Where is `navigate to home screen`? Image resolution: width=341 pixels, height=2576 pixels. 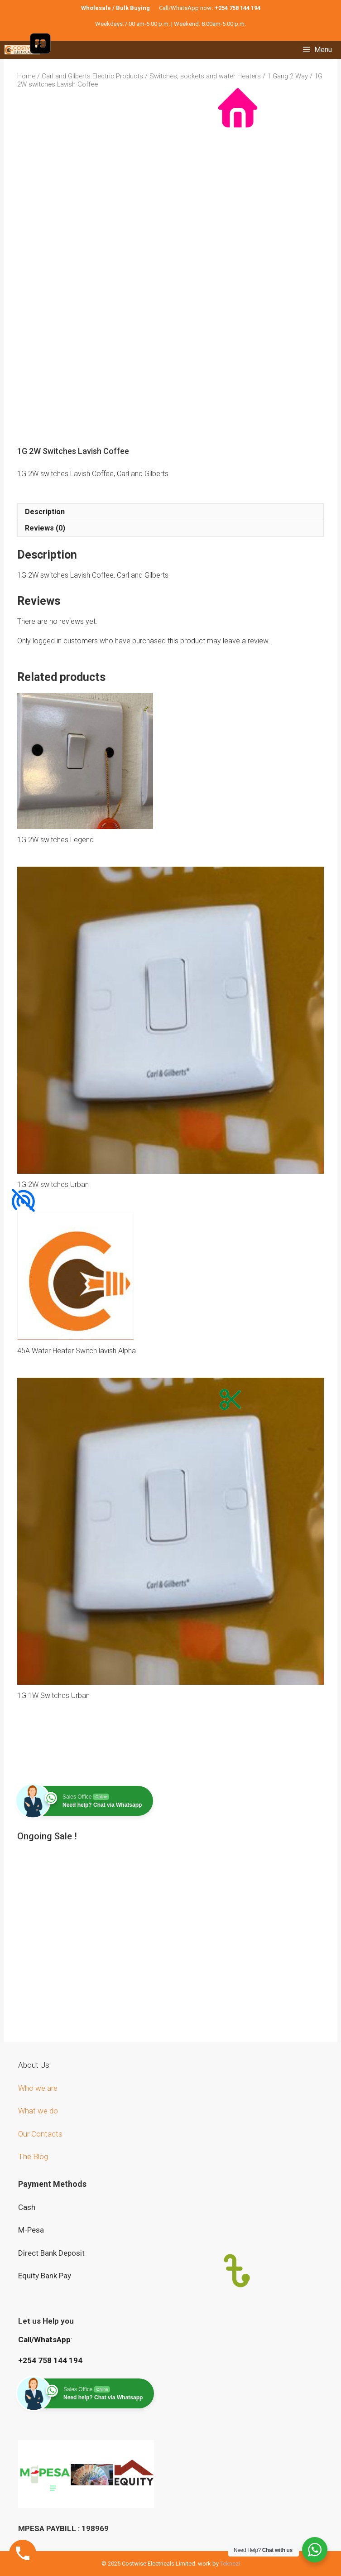
navigate to home screen is located at coordinates (238, 108).